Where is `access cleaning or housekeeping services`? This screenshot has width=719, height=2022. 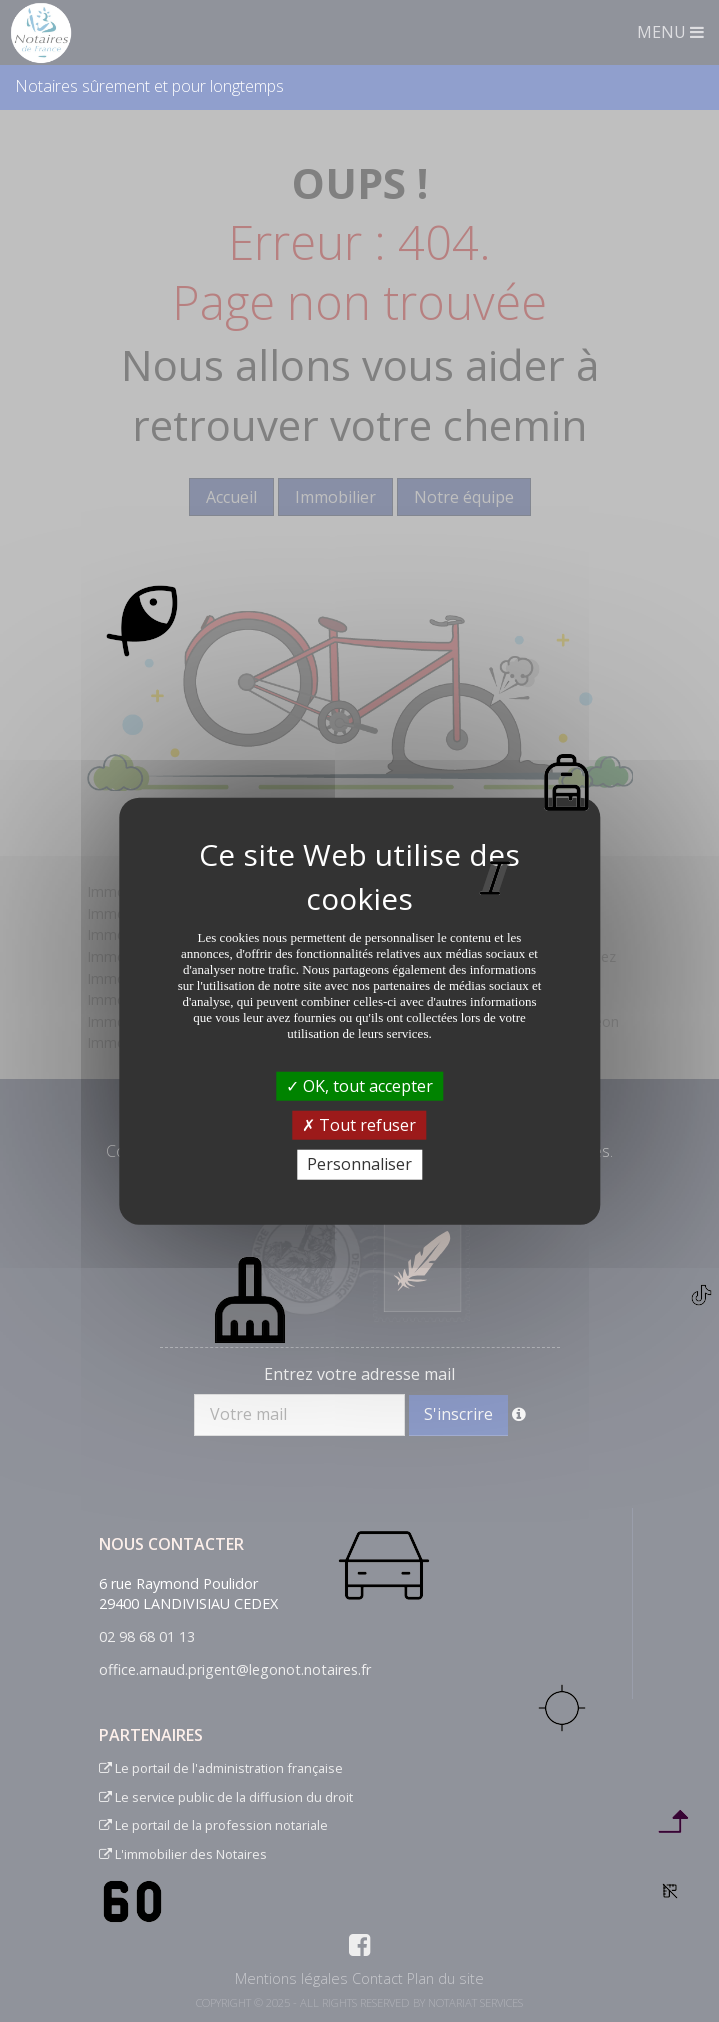 access cleaning or housekeeping services is located at coordinates (250, 1300).